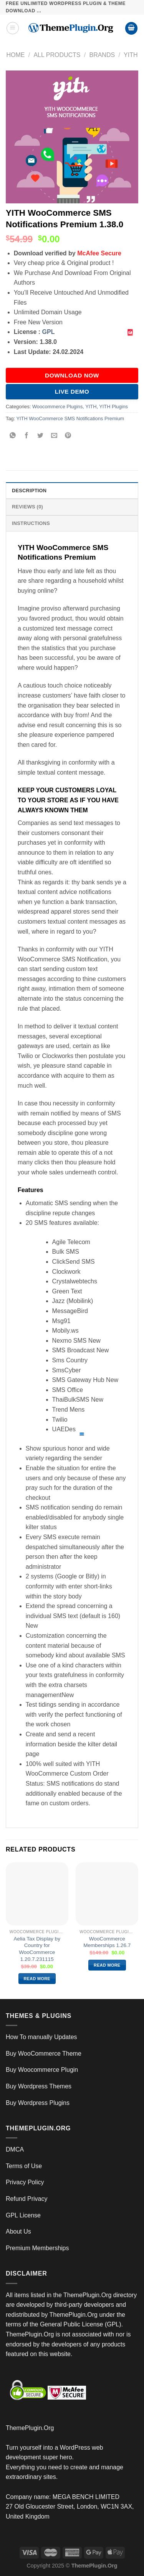  What do you see at coordinates (130, 332) in the screenshot?
I see `an EPS vector file` at bounding box center [130, 332].